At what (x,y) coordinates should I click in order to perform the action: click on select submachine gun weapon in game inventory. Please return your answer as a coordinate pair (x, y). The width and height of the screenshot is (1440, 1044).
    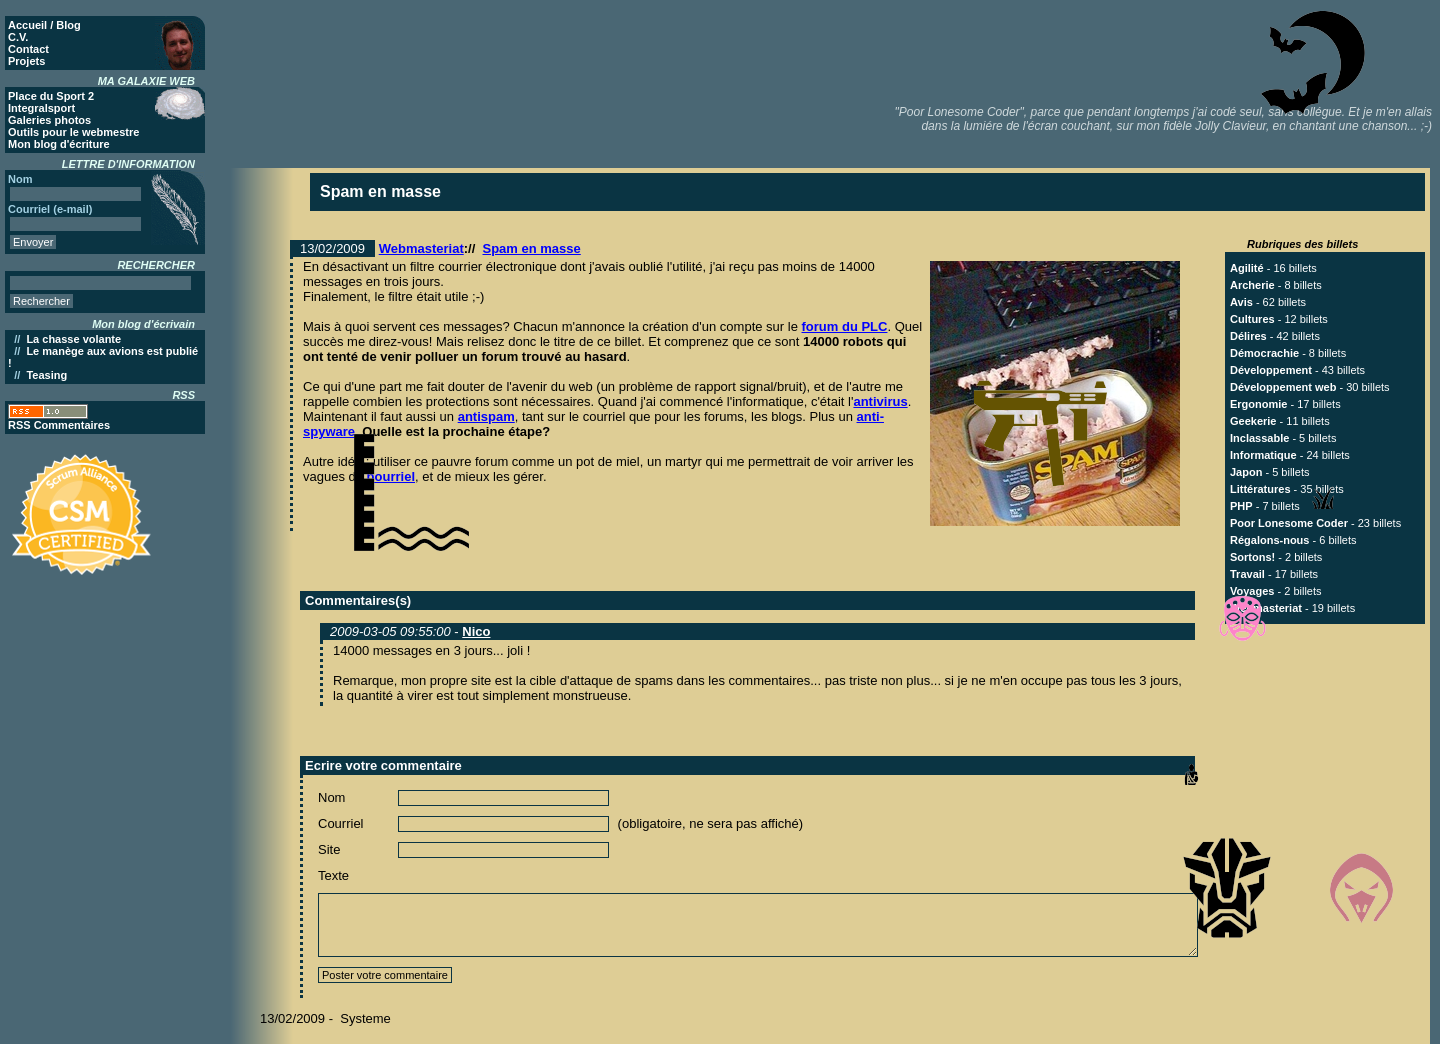
    Looking at the image, I should click on (1040, 433).